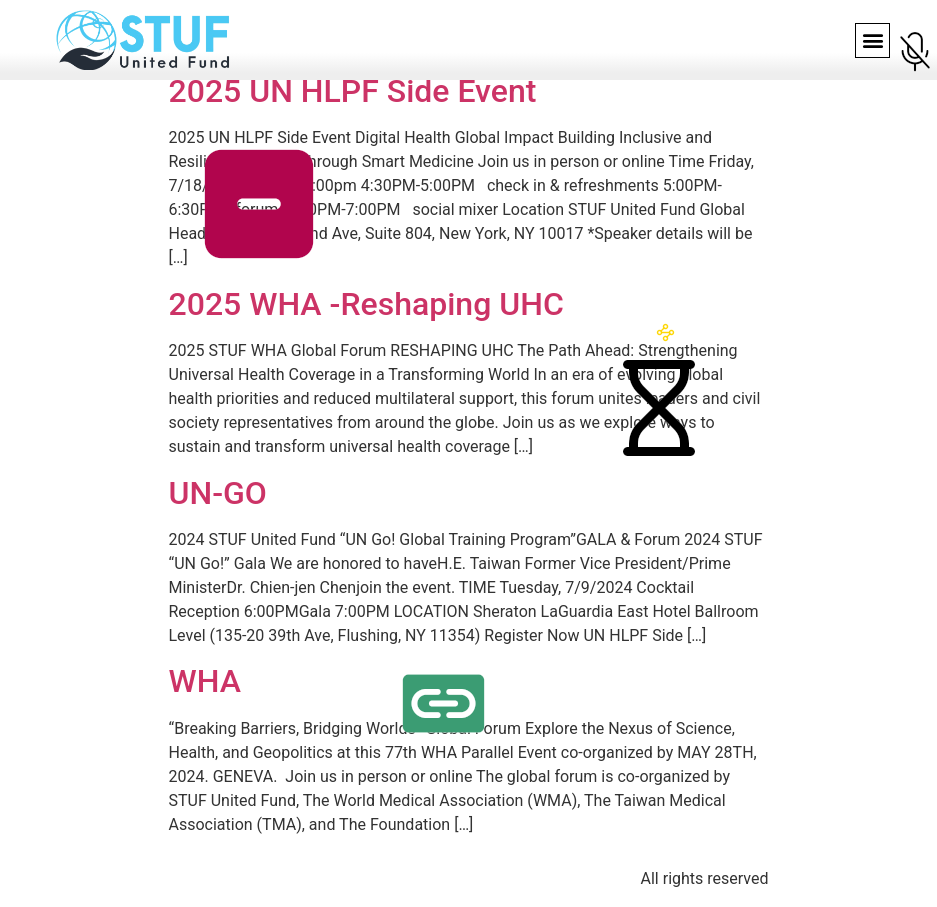 The image size is (937, 907). I want to click on remove an item from a list, so click(259, 204).